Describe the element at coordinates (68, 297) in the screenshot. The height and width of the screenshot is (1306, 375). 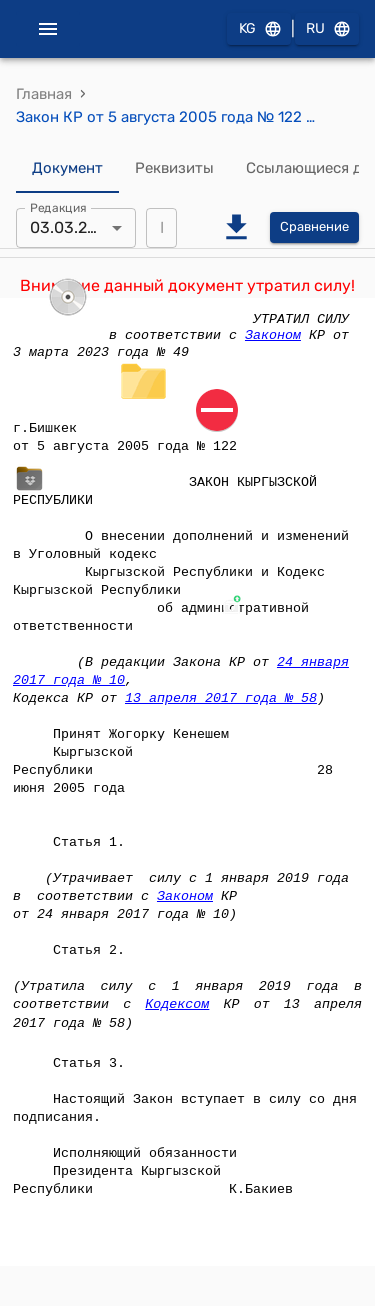
I see `indicates a DVD+R disc drive or media` at that location.